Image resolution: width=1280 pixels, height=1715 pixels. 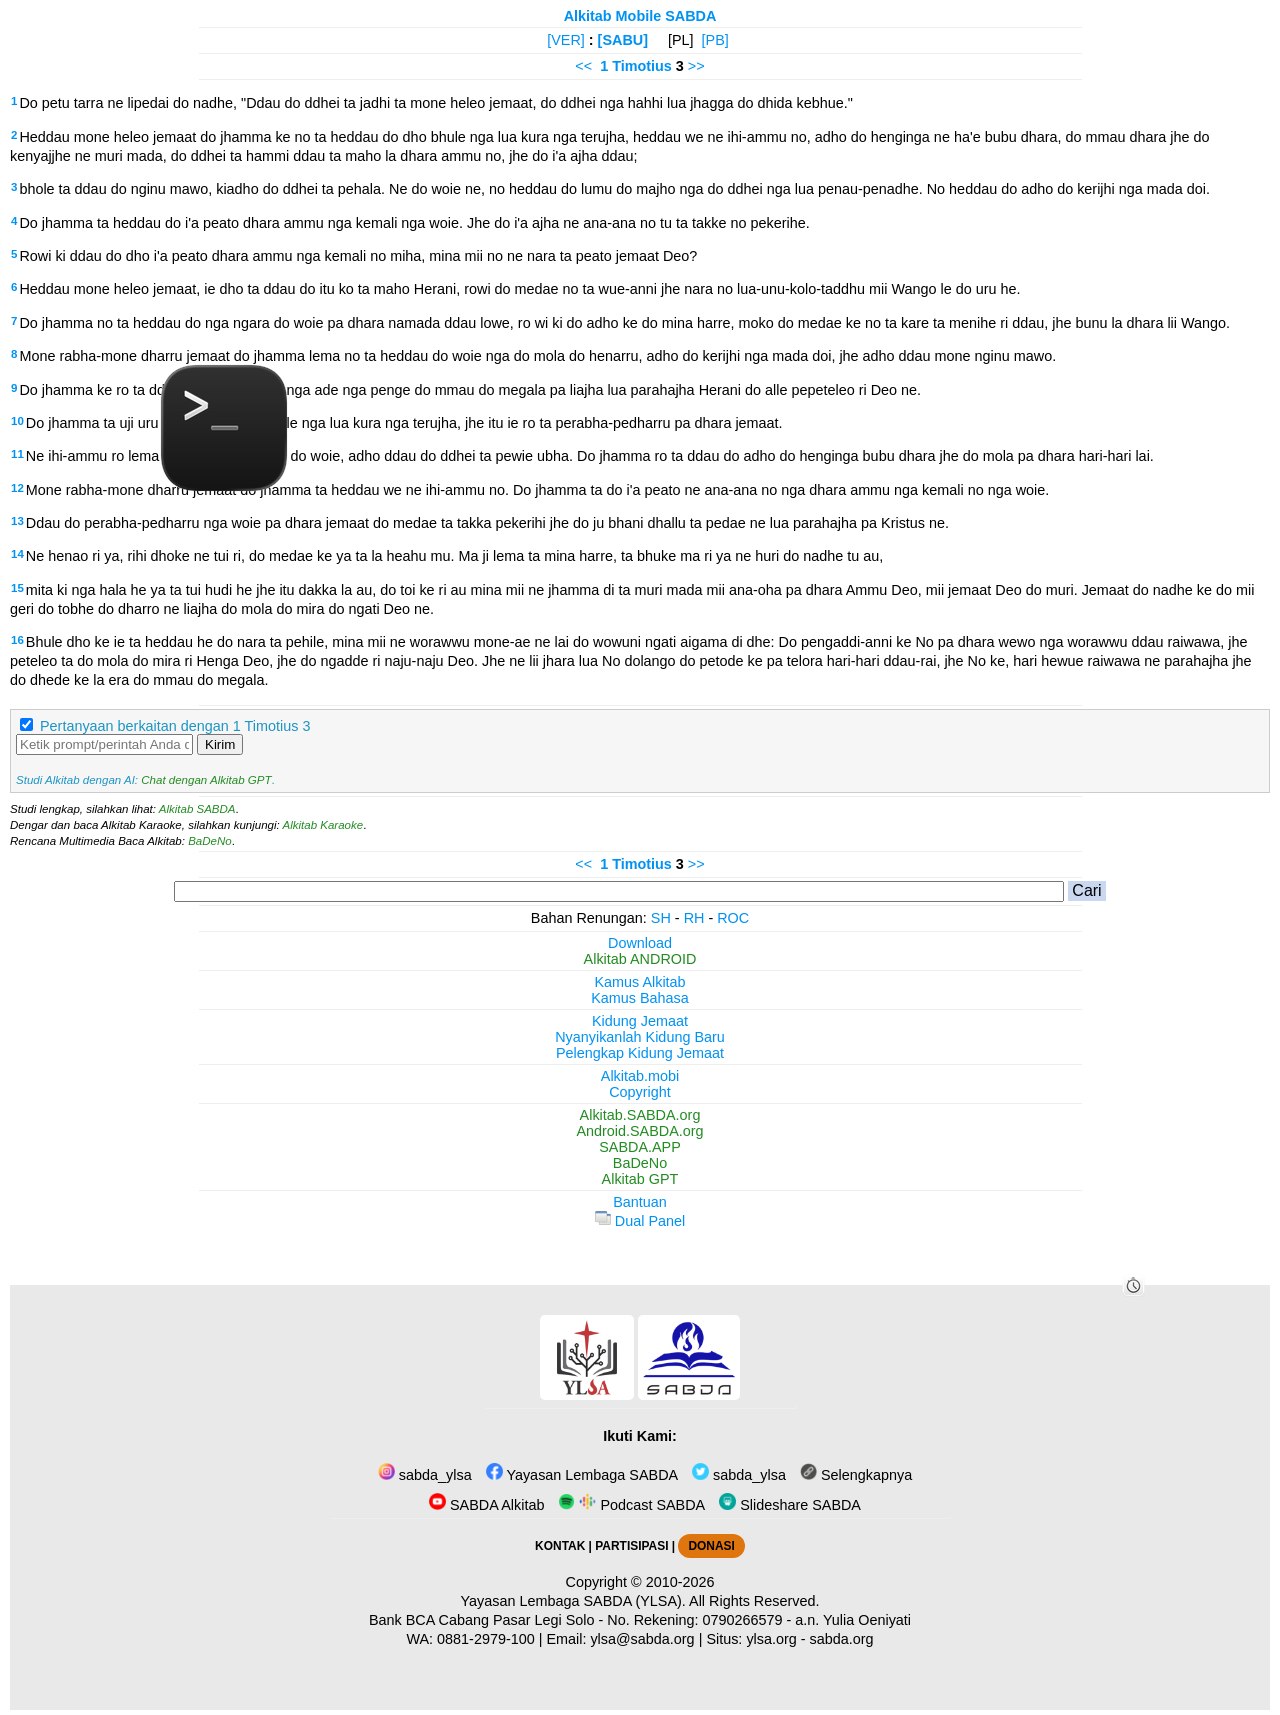 I want to click on open the terminal application, so click(x=224, y=428).